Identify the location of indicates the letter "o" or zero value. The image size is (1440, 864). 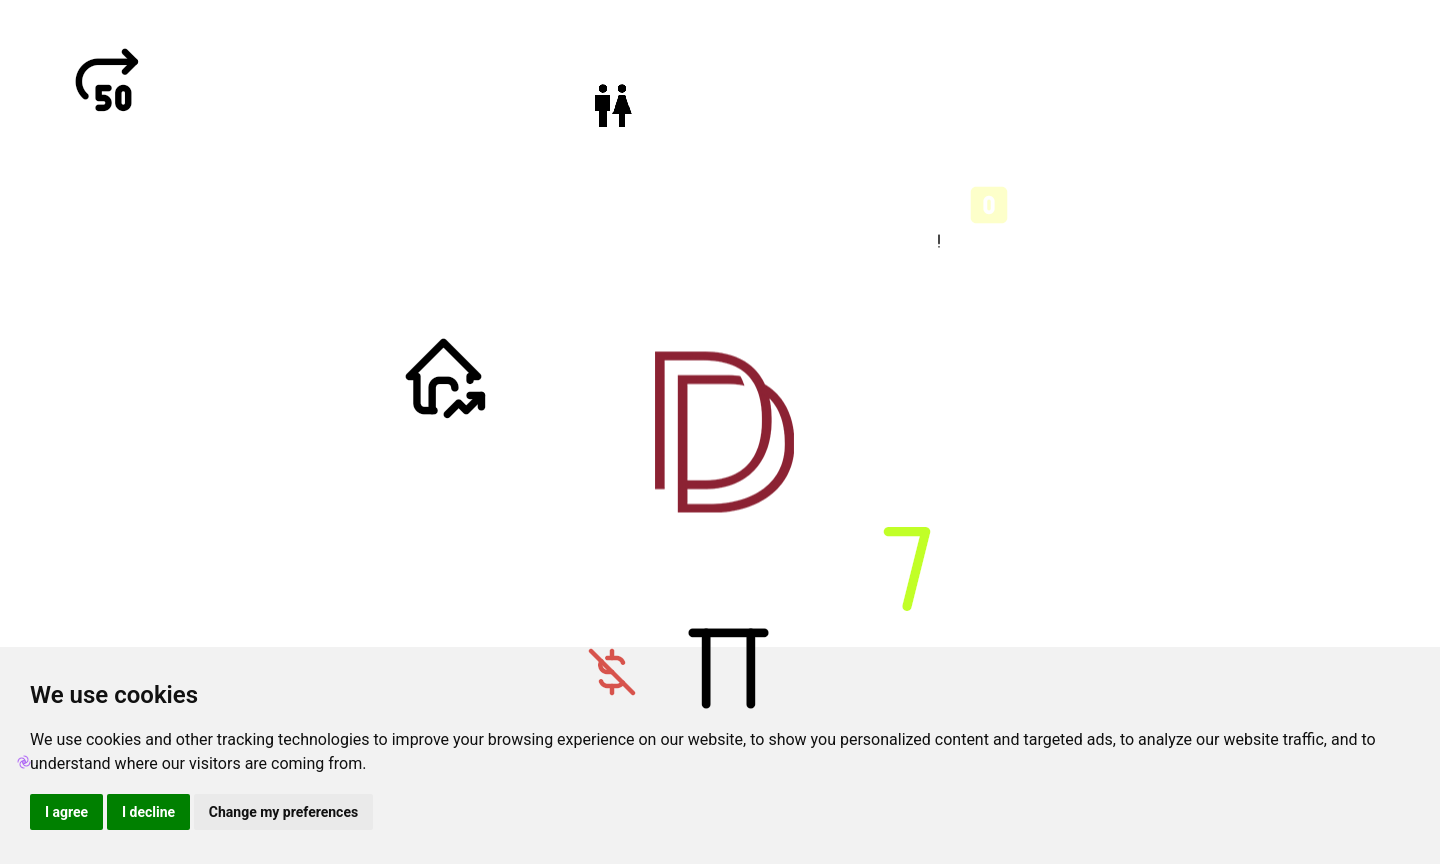
(989, 205).